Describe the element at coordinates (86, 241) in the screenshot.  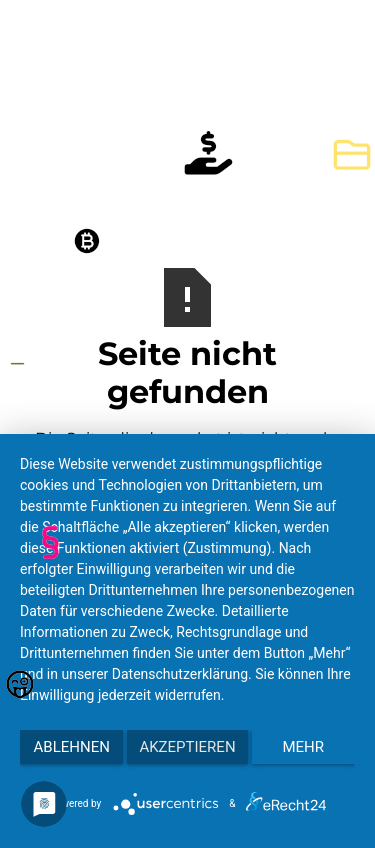
I see `view bitcoin wallet or balance` at that location.